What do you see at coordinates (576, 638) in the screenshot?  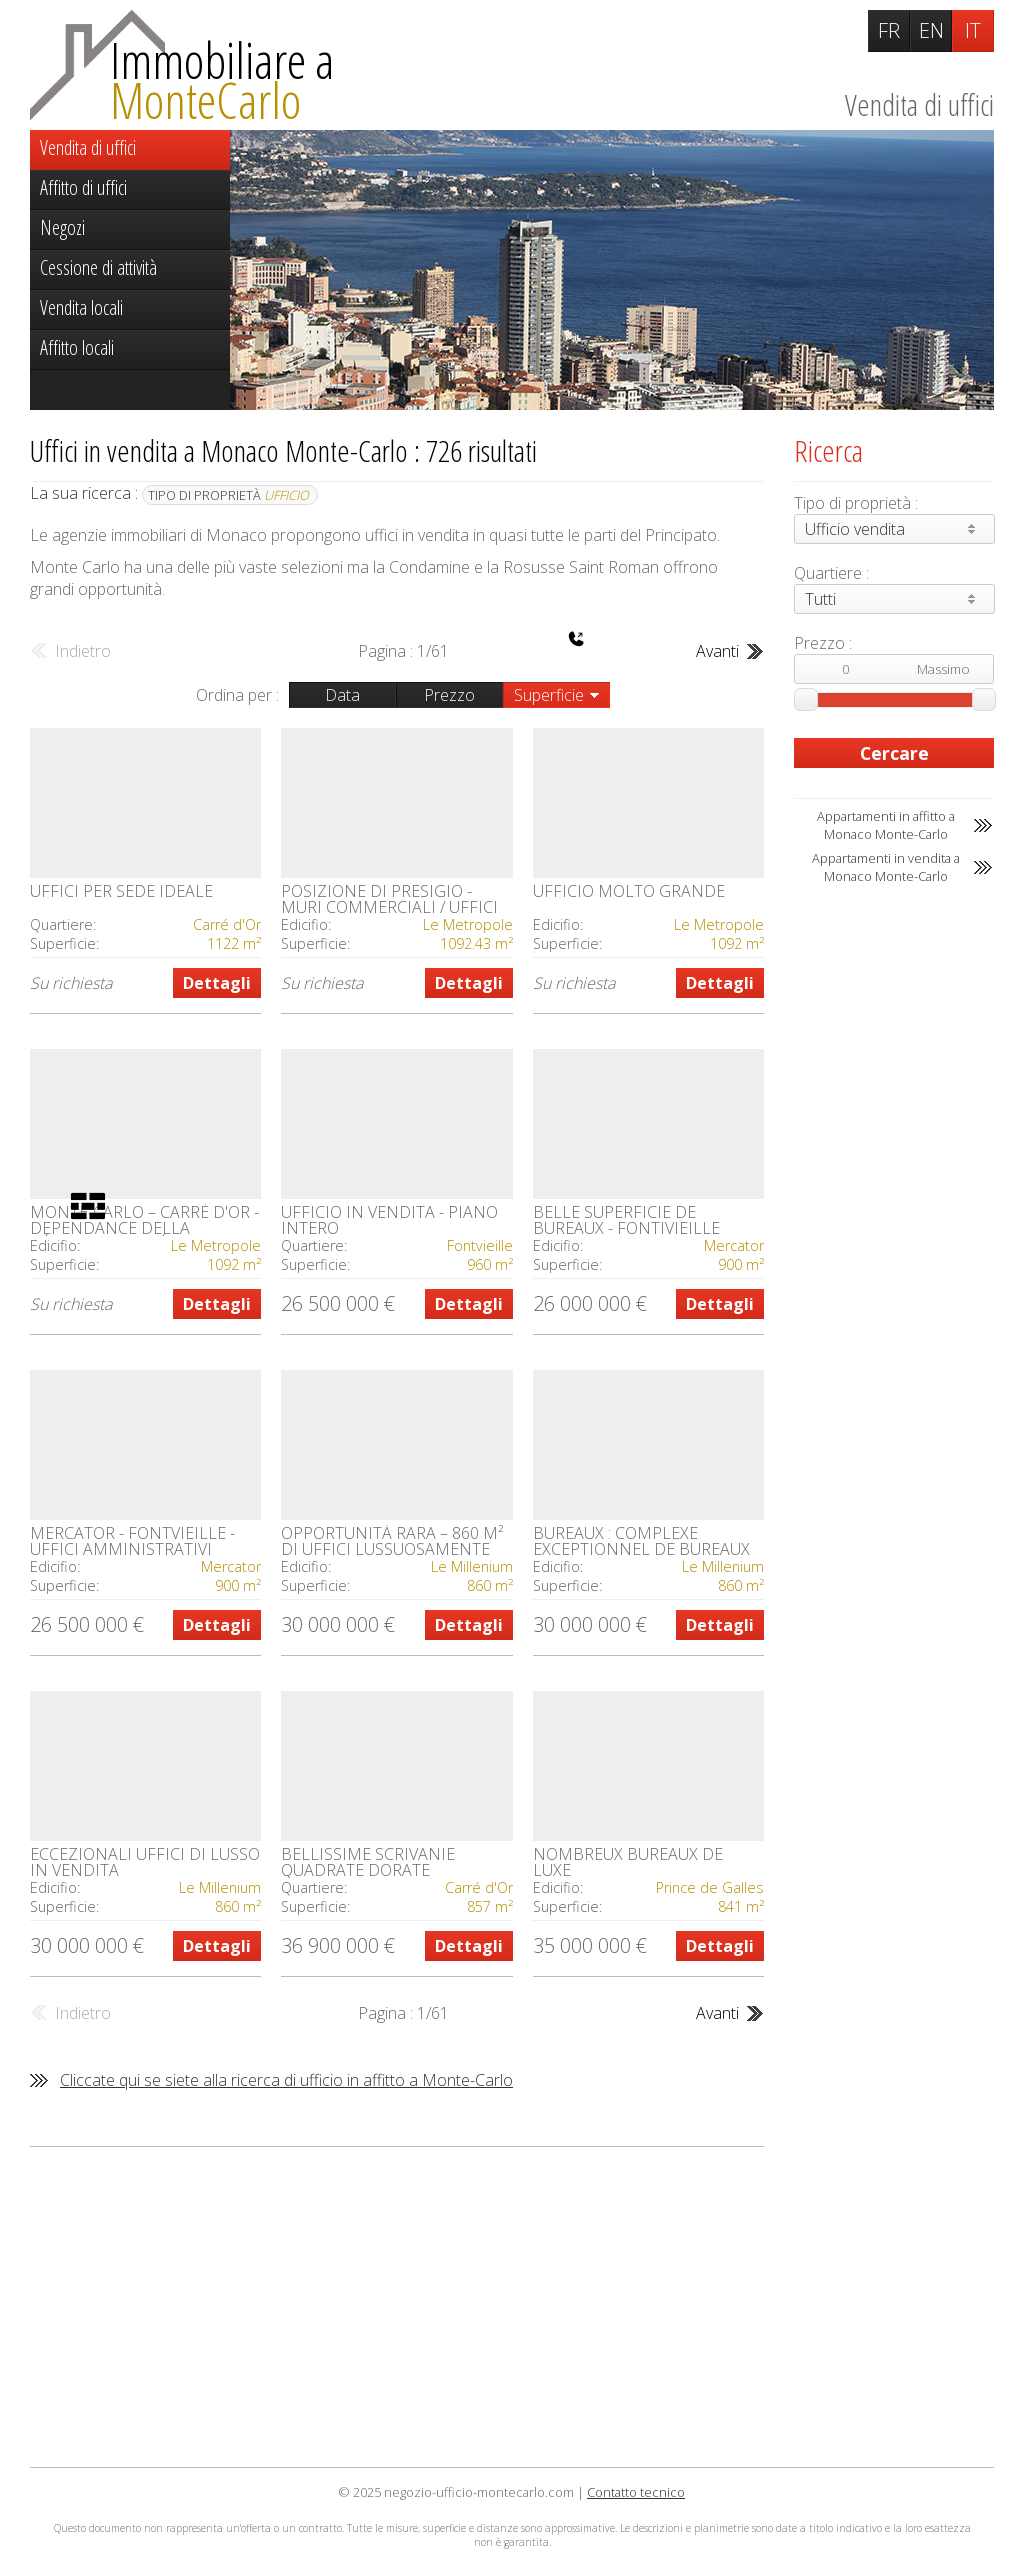 I see `make an outgoing call` at bounding box center [576, 638].